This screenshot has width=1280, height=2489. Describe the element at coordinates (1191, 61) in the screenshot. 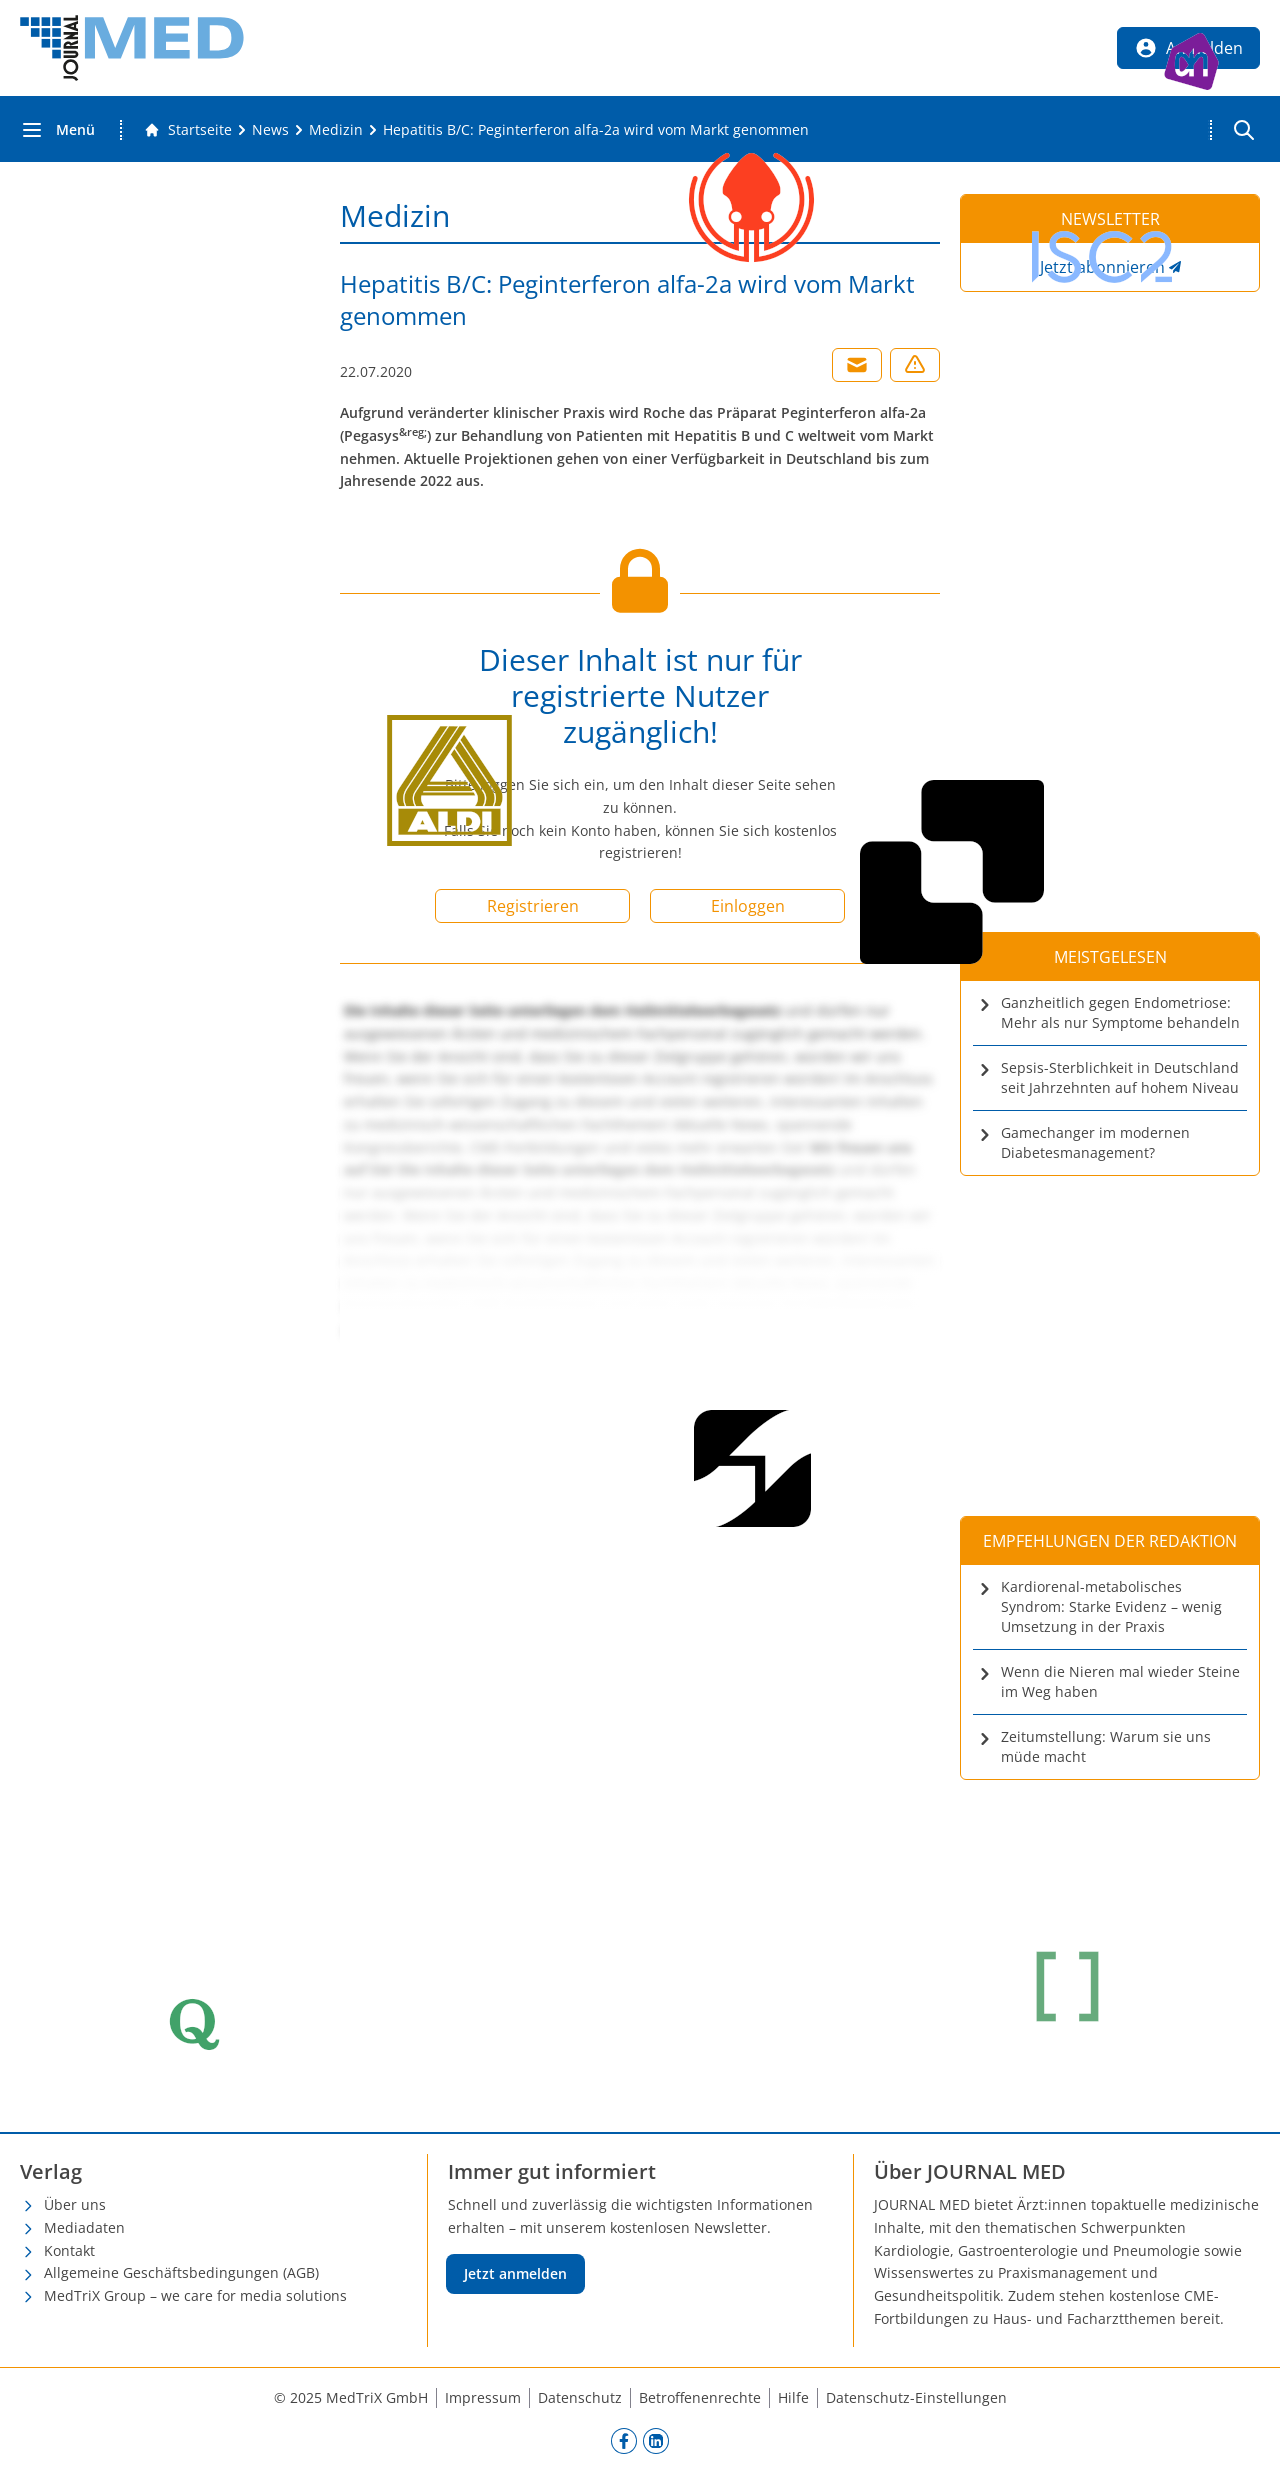

I see `open the Albert Heijn grocery store app` at that location.